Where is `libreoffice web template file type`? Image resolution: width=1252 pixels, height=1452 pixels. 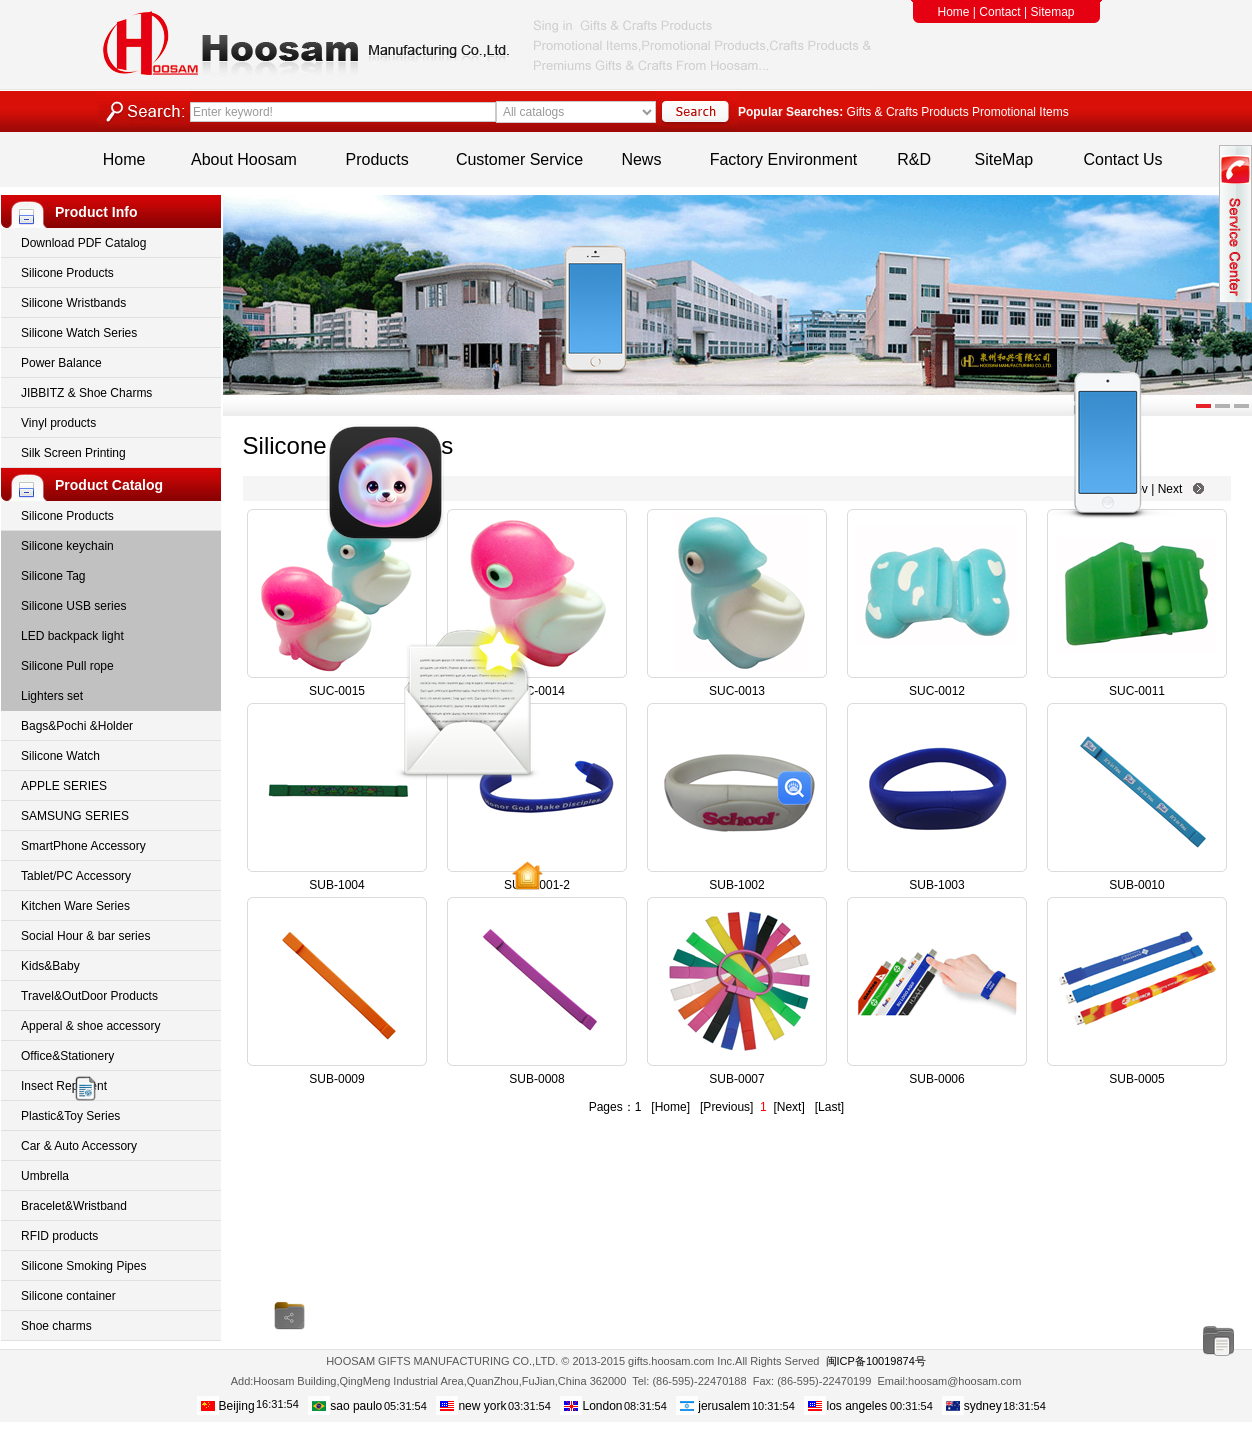 libreoffice web template file type is located at coordinates (85, 1088).